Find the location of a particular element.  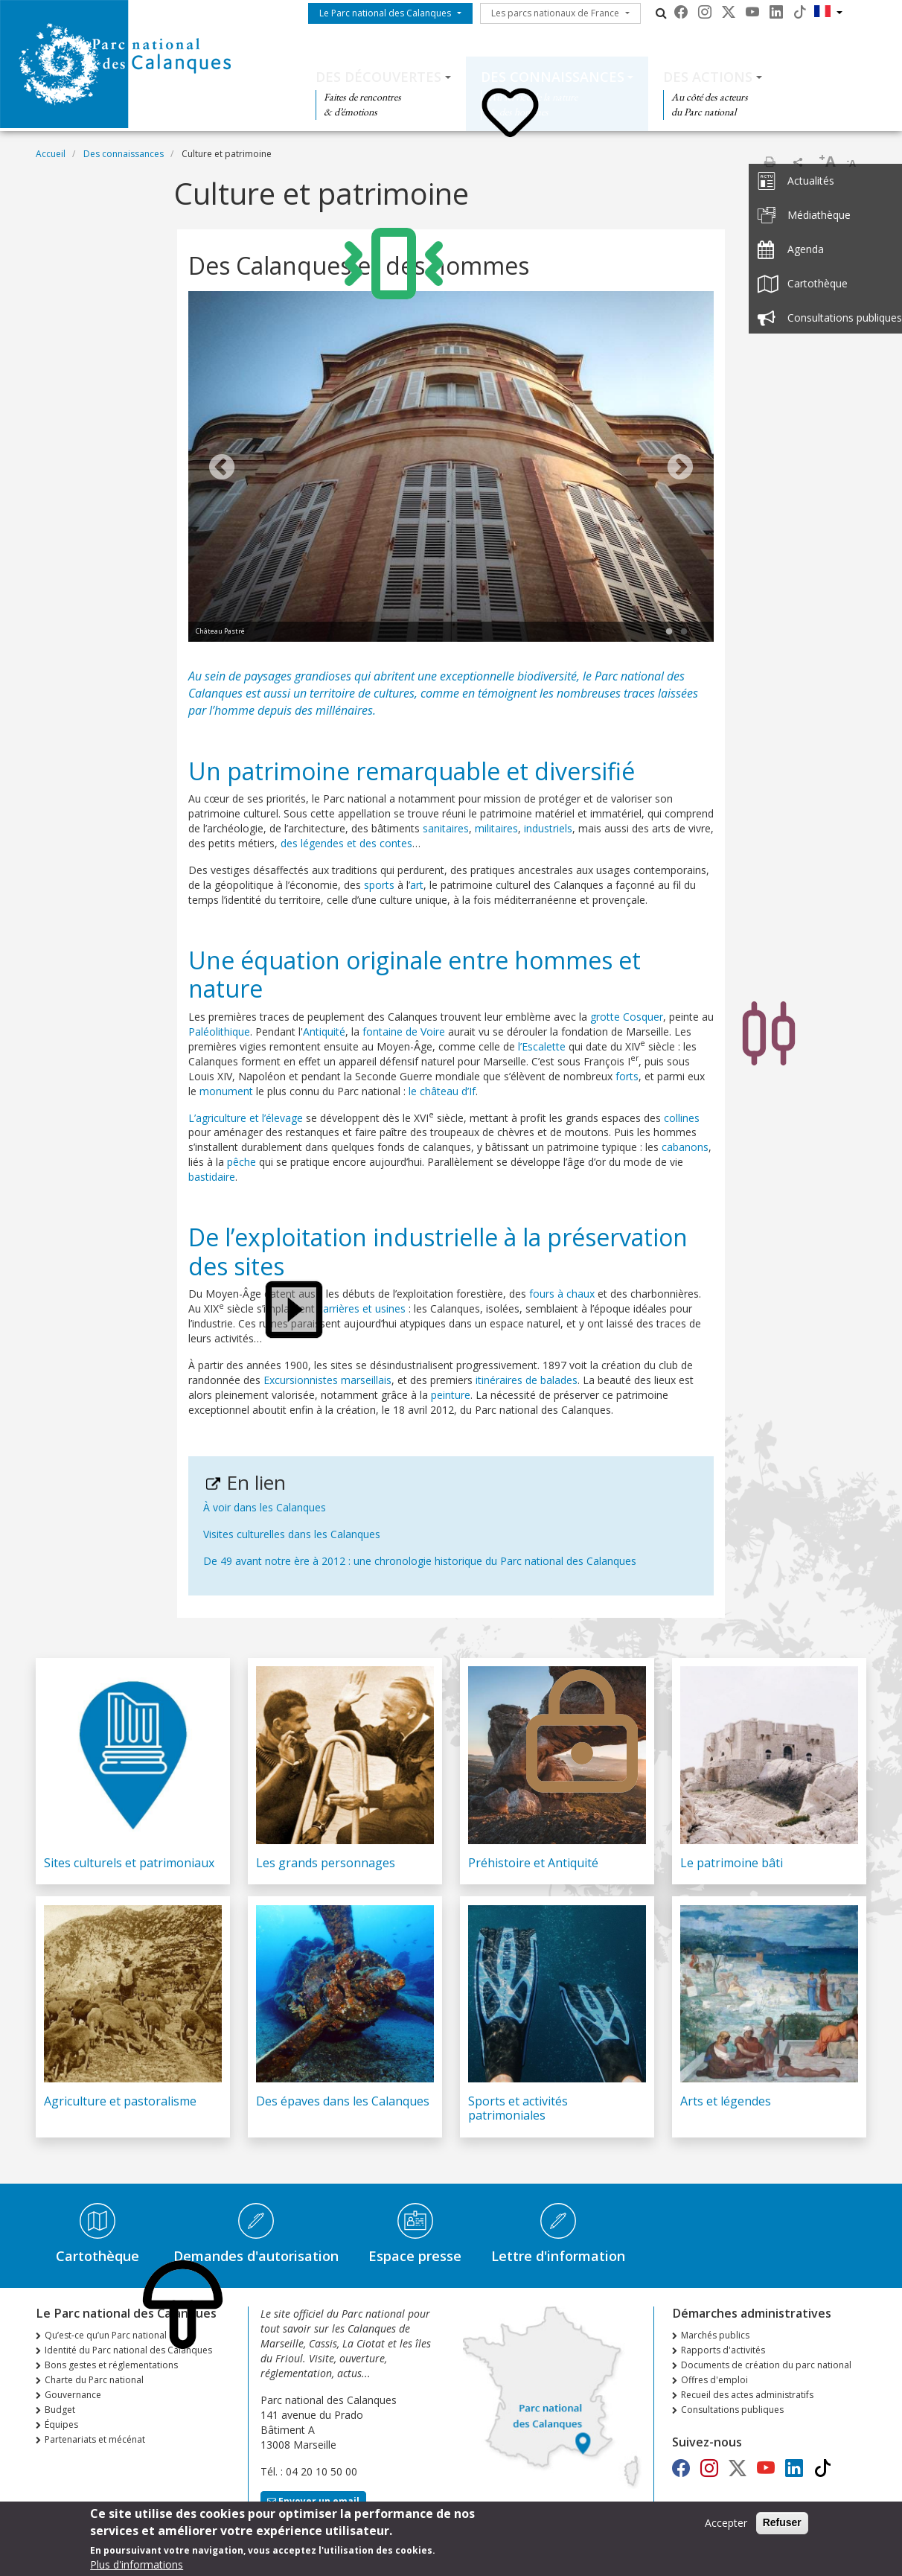

indicates a locked or secured item is located at coordinates (582, 1731).